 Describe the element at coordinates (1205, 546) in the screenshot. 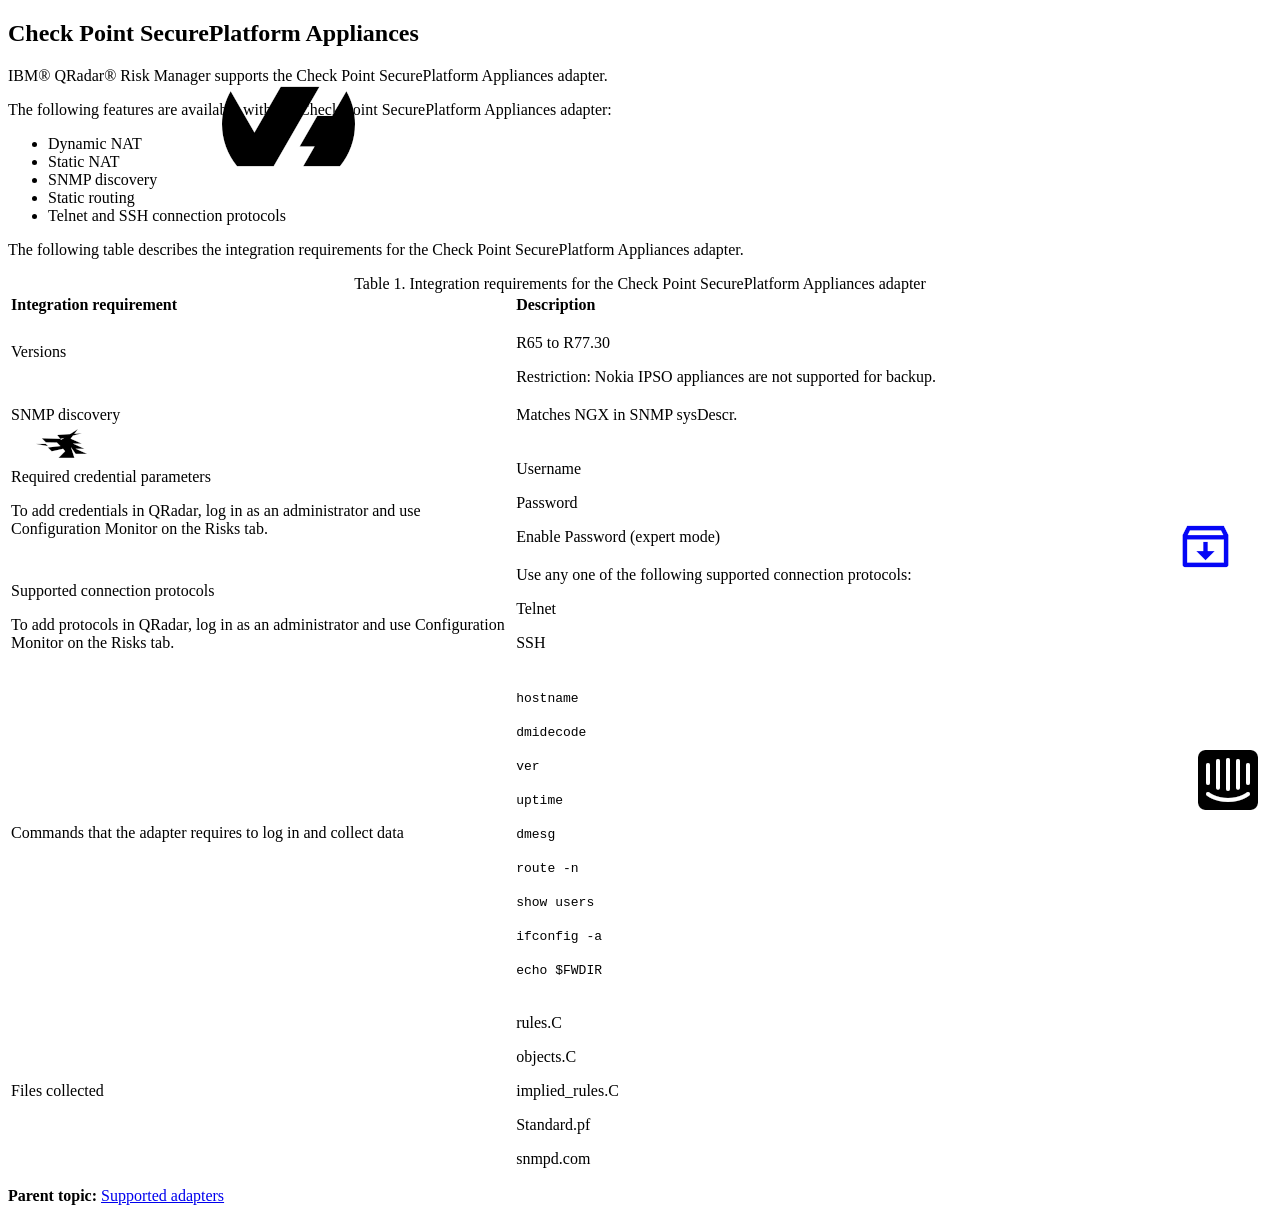

I see `archive selected messages to inbox storage` at that location.